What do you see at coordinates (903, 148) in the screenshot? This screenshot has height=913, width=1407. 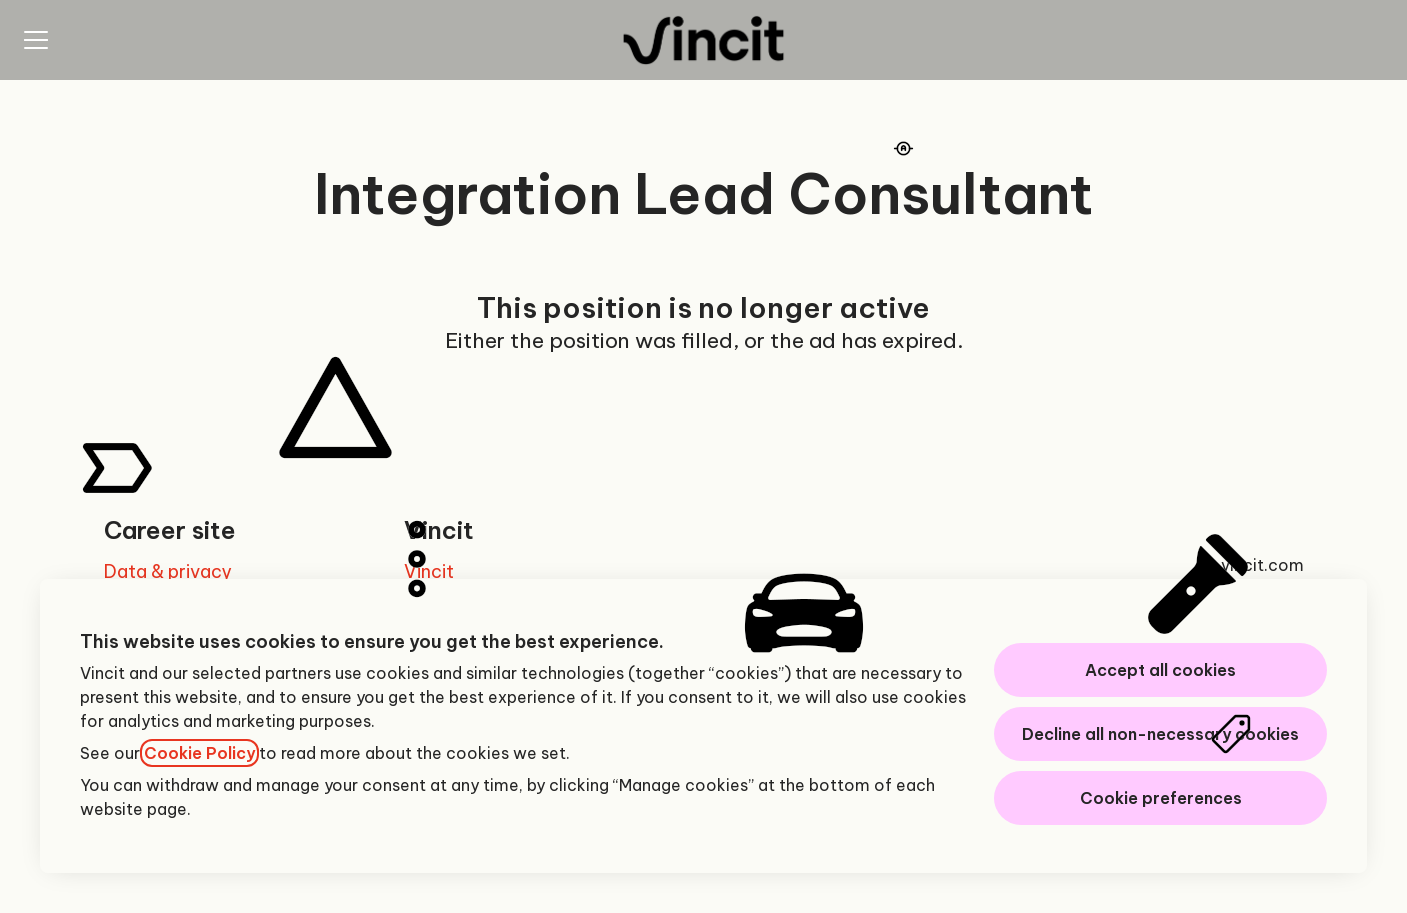 I see `ammeter symbol for circuit diagrams` at bounding box center [903, 148].